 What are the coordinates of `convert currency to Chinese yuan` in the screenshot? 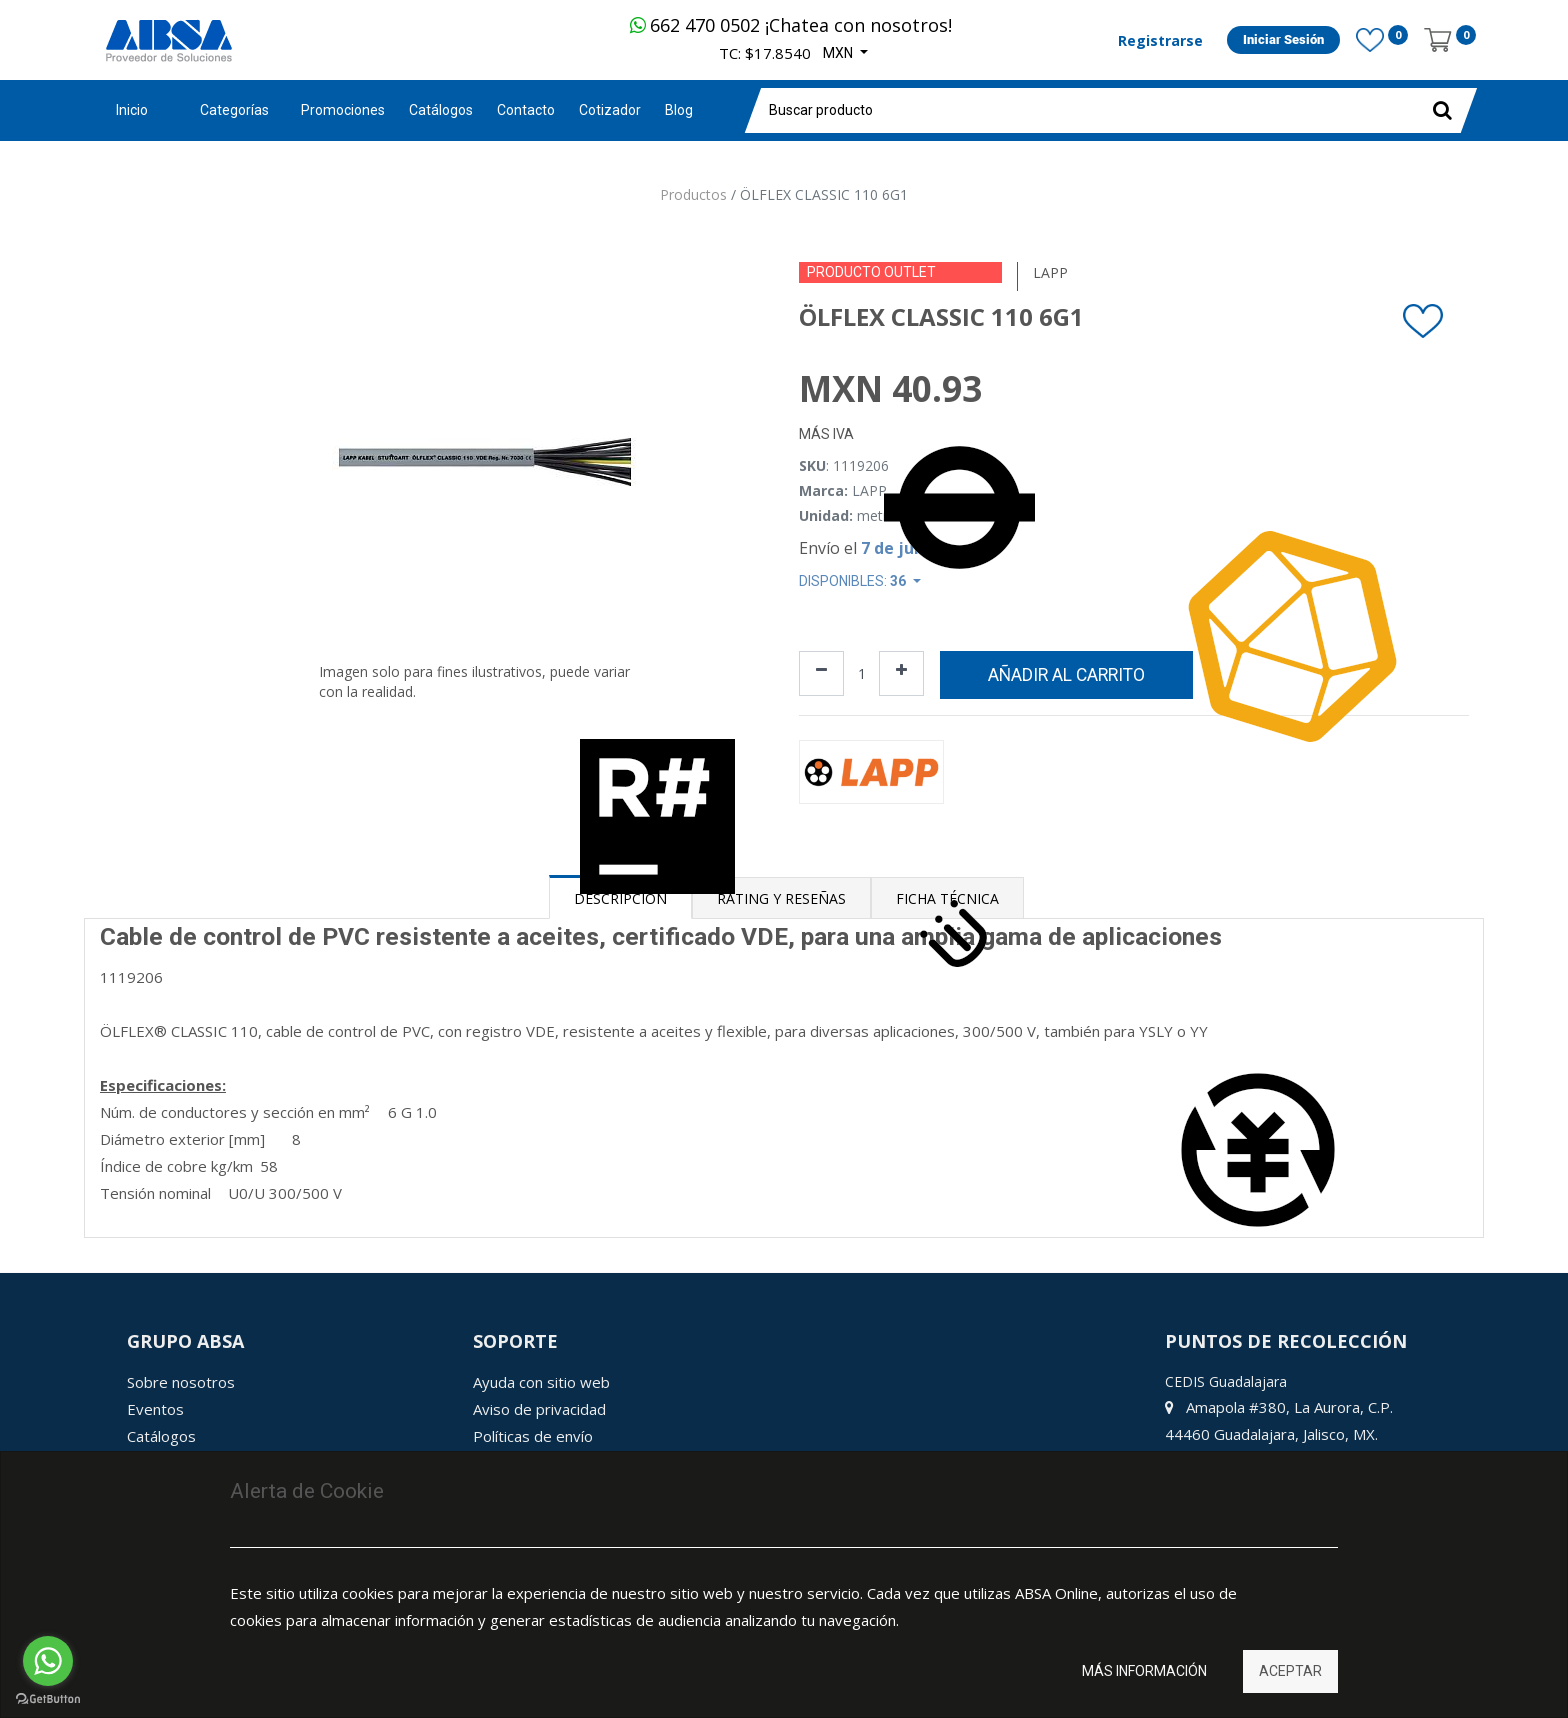 It's located at (1258, 1150).